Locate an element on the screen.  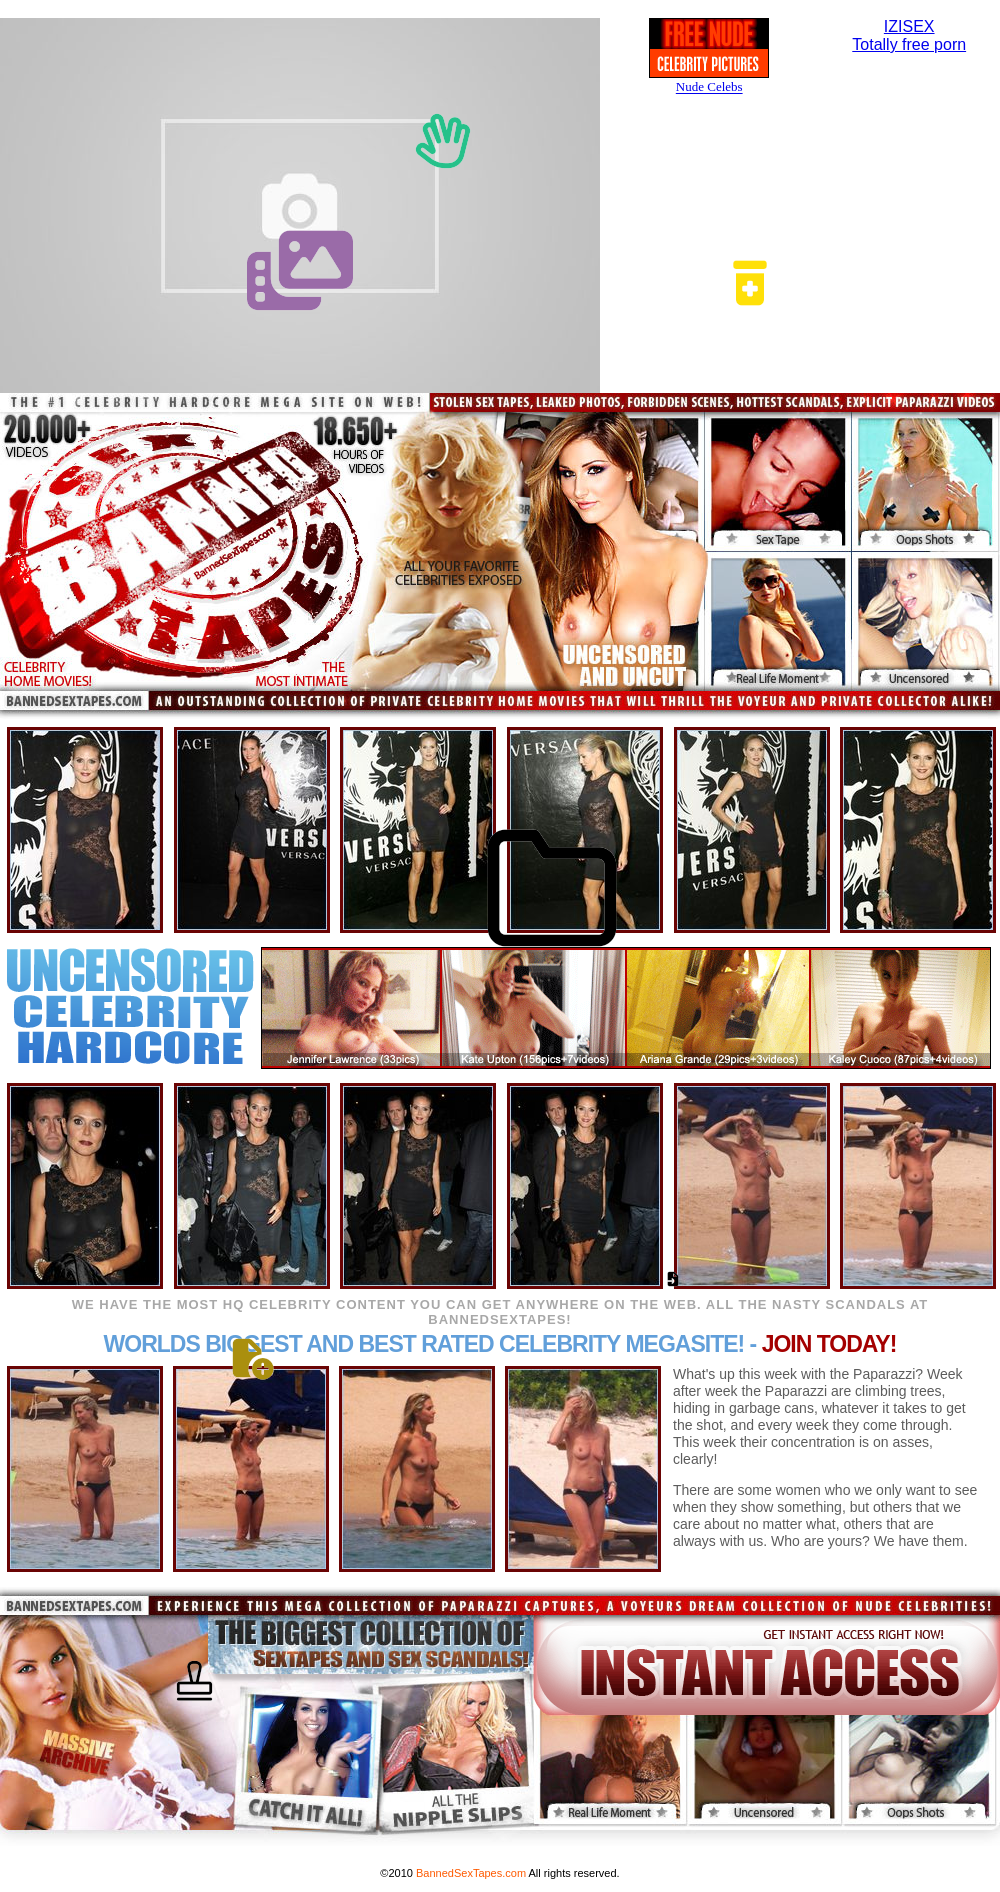
view prescription or medication details is located at coordinates (750, 283).